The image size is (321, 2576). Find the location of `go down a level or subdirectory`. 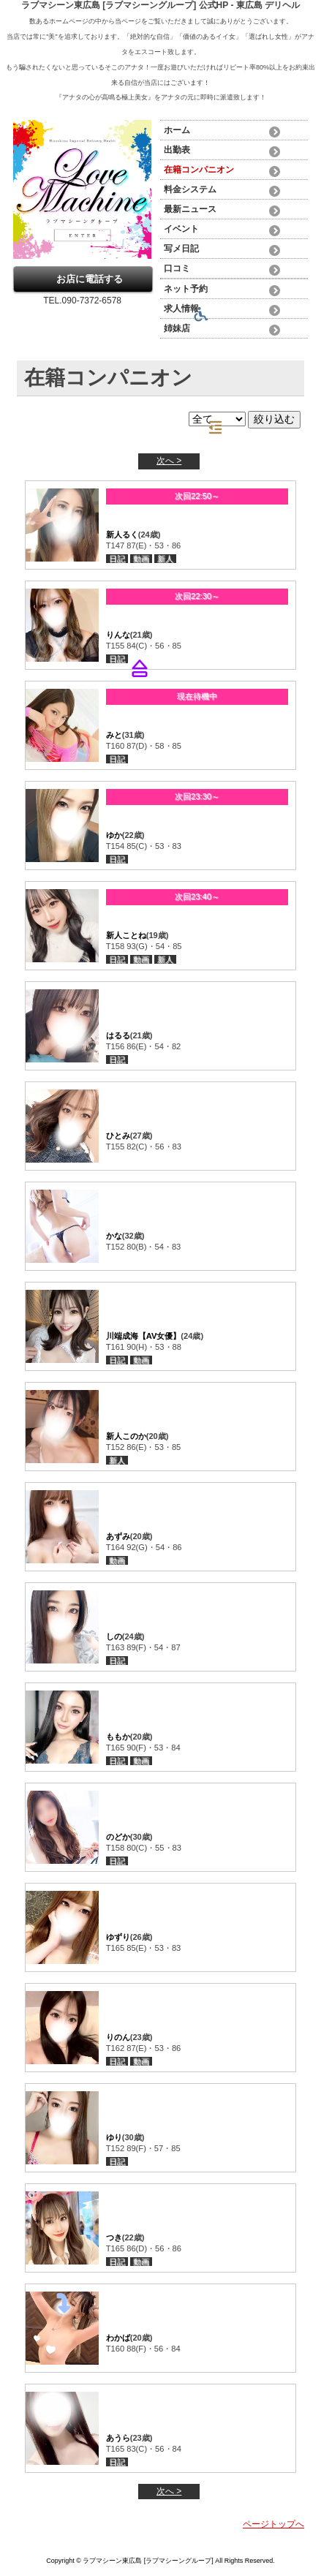

go down a level or subdirectory is located at coordinates (64, 2303).